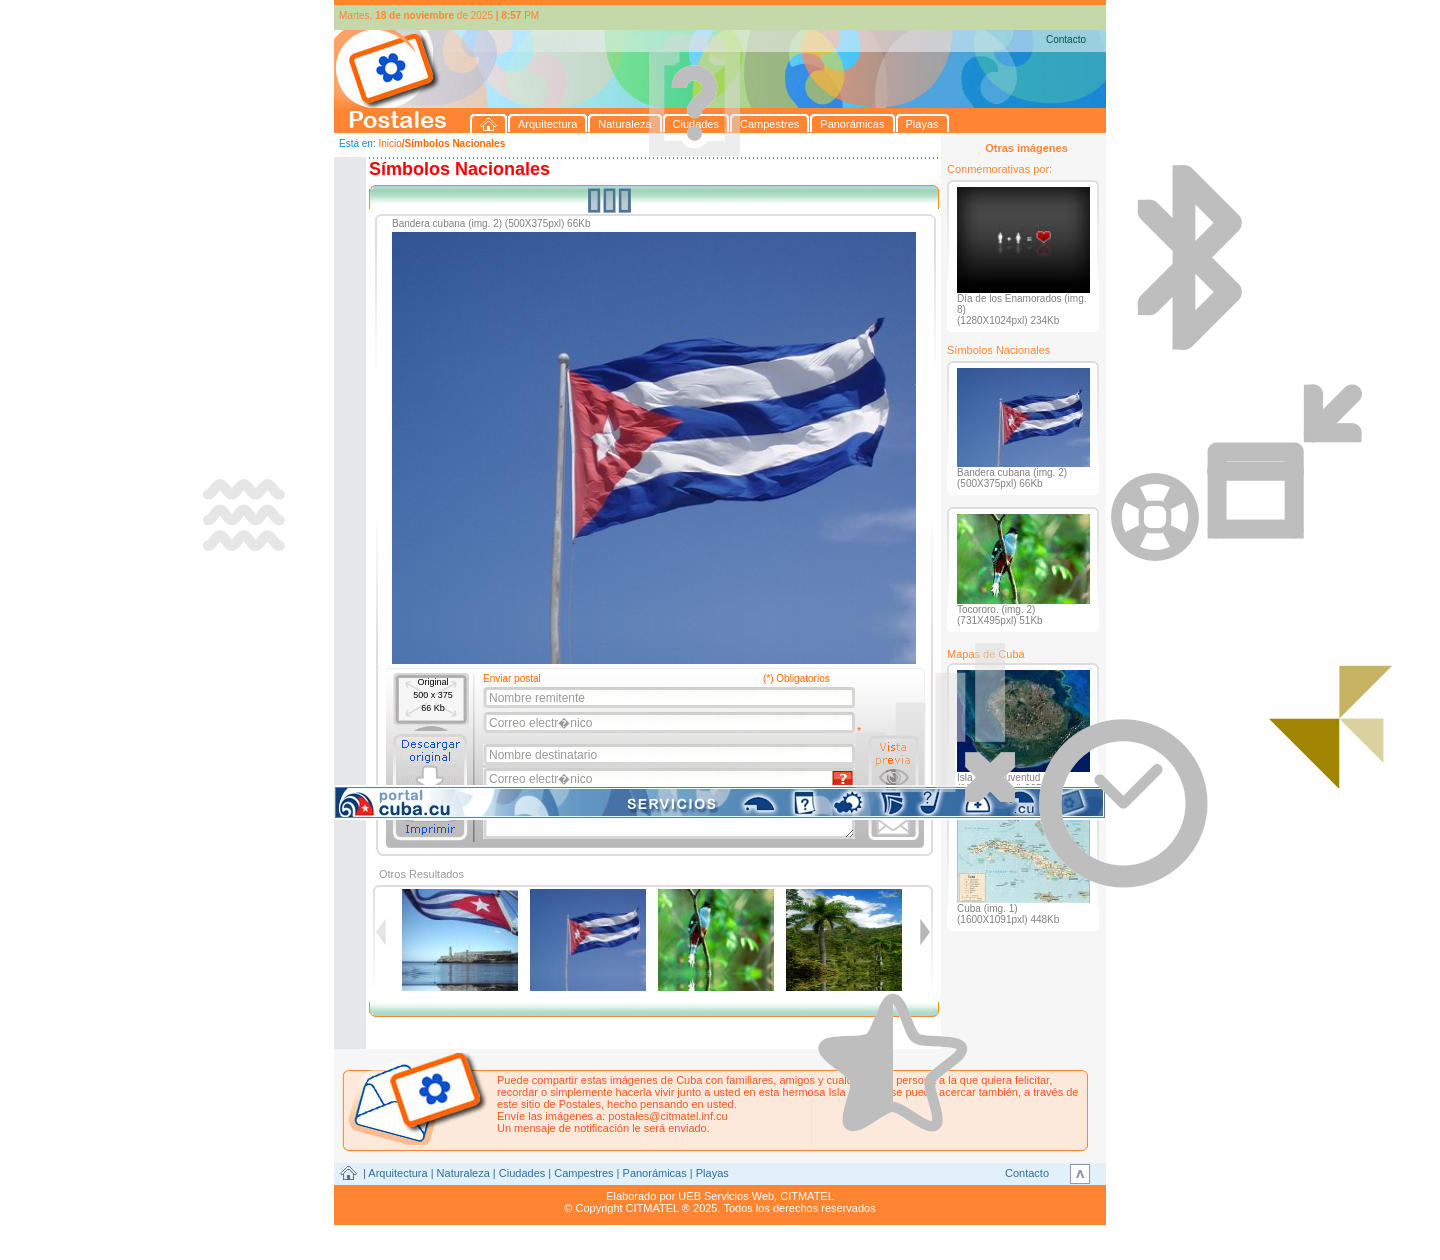 The image size is (1440, 1260). I want to click on indicates no cellular network connection, so click(935, 722).